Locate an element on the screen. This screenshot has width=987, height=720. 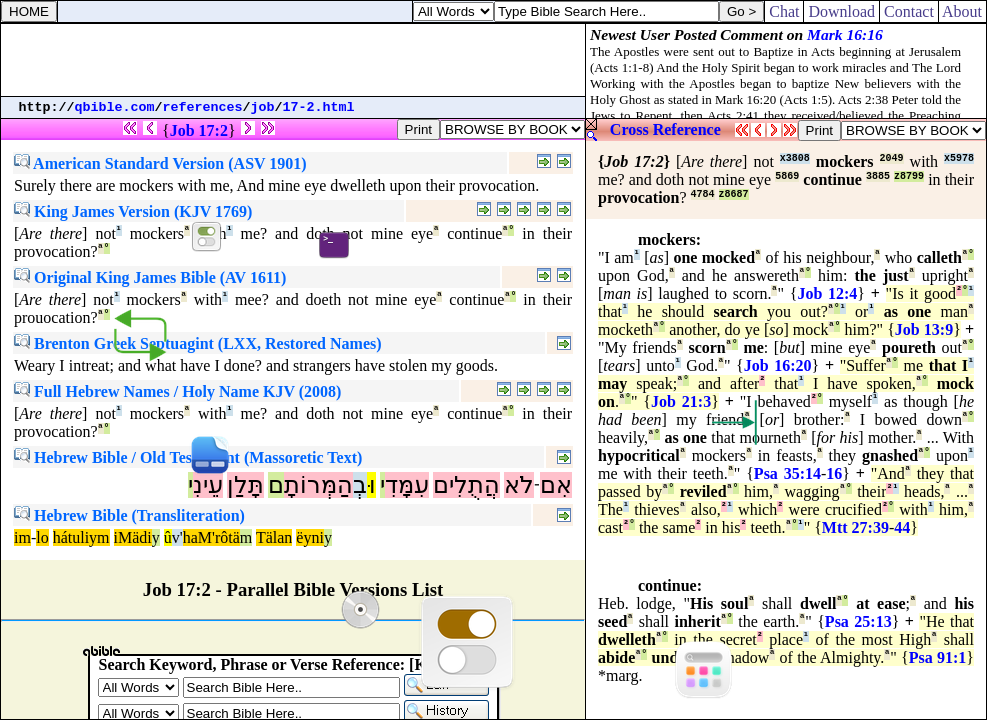
access CD/DVD drive or disc media is located at coordinates (360, 609).